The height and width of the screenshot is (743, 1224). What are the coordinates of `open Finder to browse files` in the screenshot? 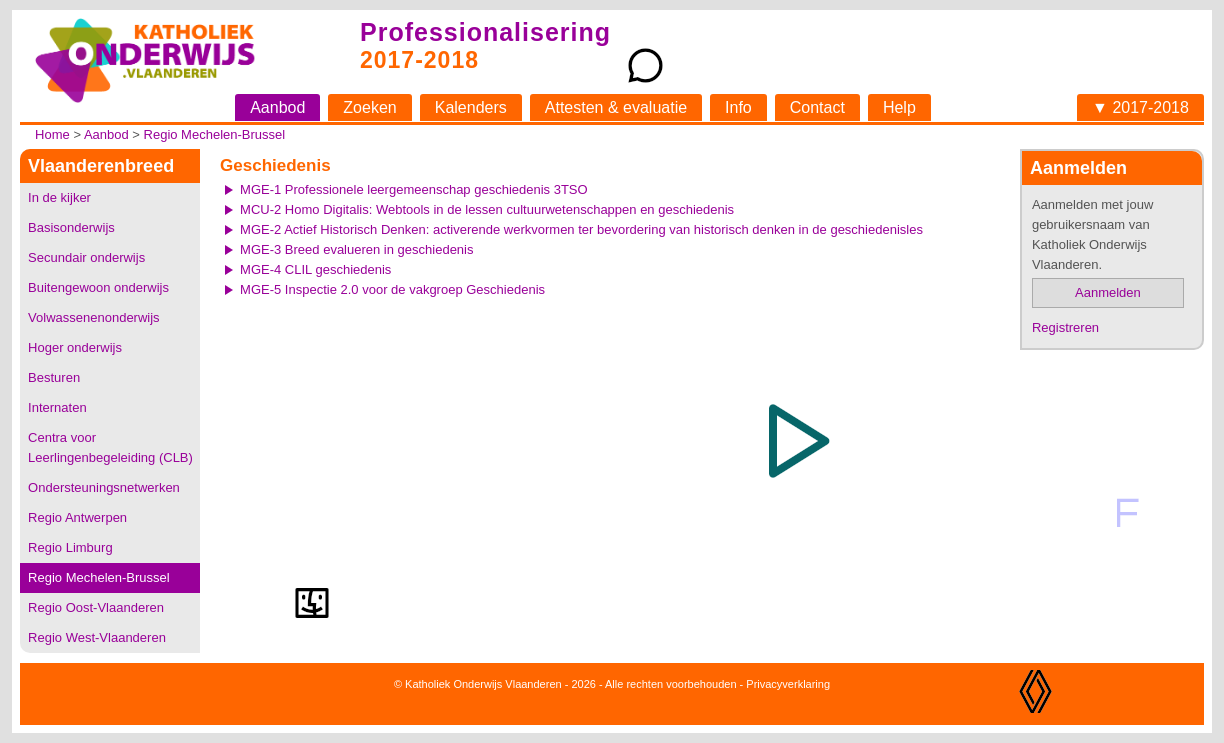 It's located at (312, 603).